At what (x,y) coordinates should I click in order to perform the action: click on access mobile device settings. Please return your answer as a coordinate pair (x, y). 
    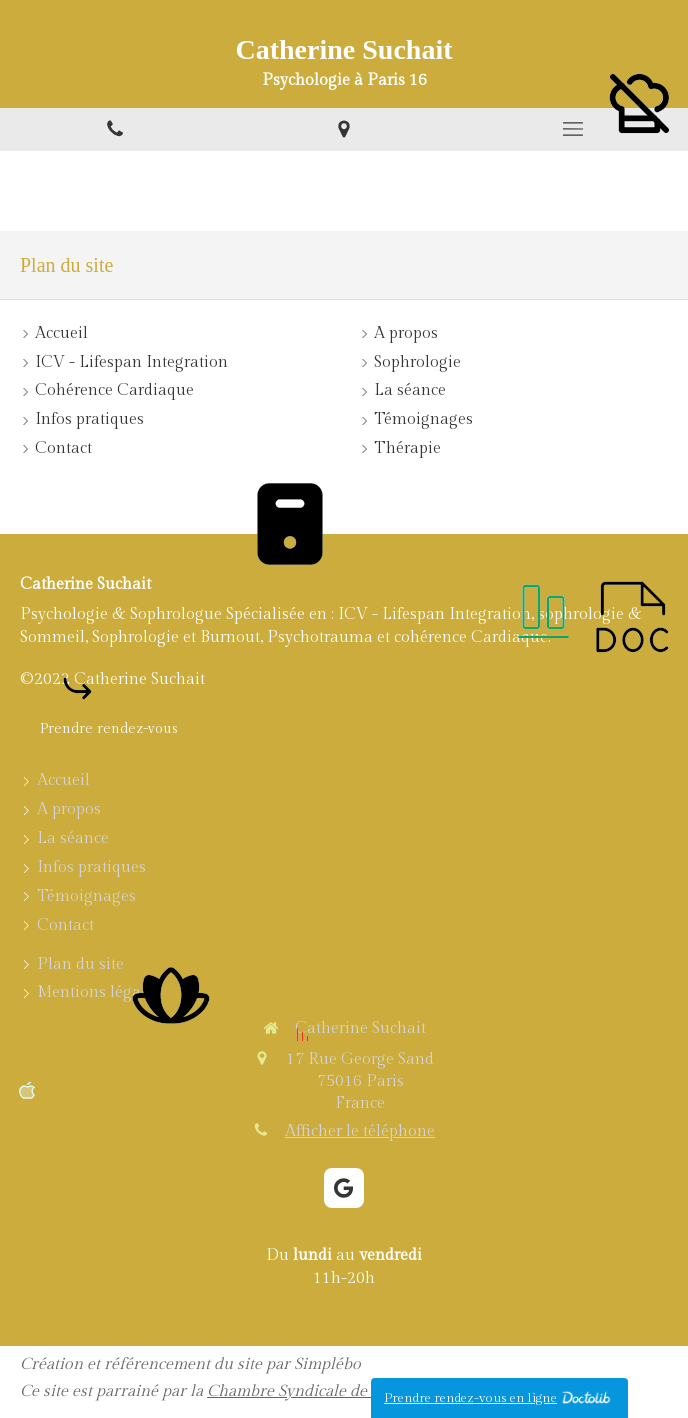
    Looking at the image, I should click on (290, 524).